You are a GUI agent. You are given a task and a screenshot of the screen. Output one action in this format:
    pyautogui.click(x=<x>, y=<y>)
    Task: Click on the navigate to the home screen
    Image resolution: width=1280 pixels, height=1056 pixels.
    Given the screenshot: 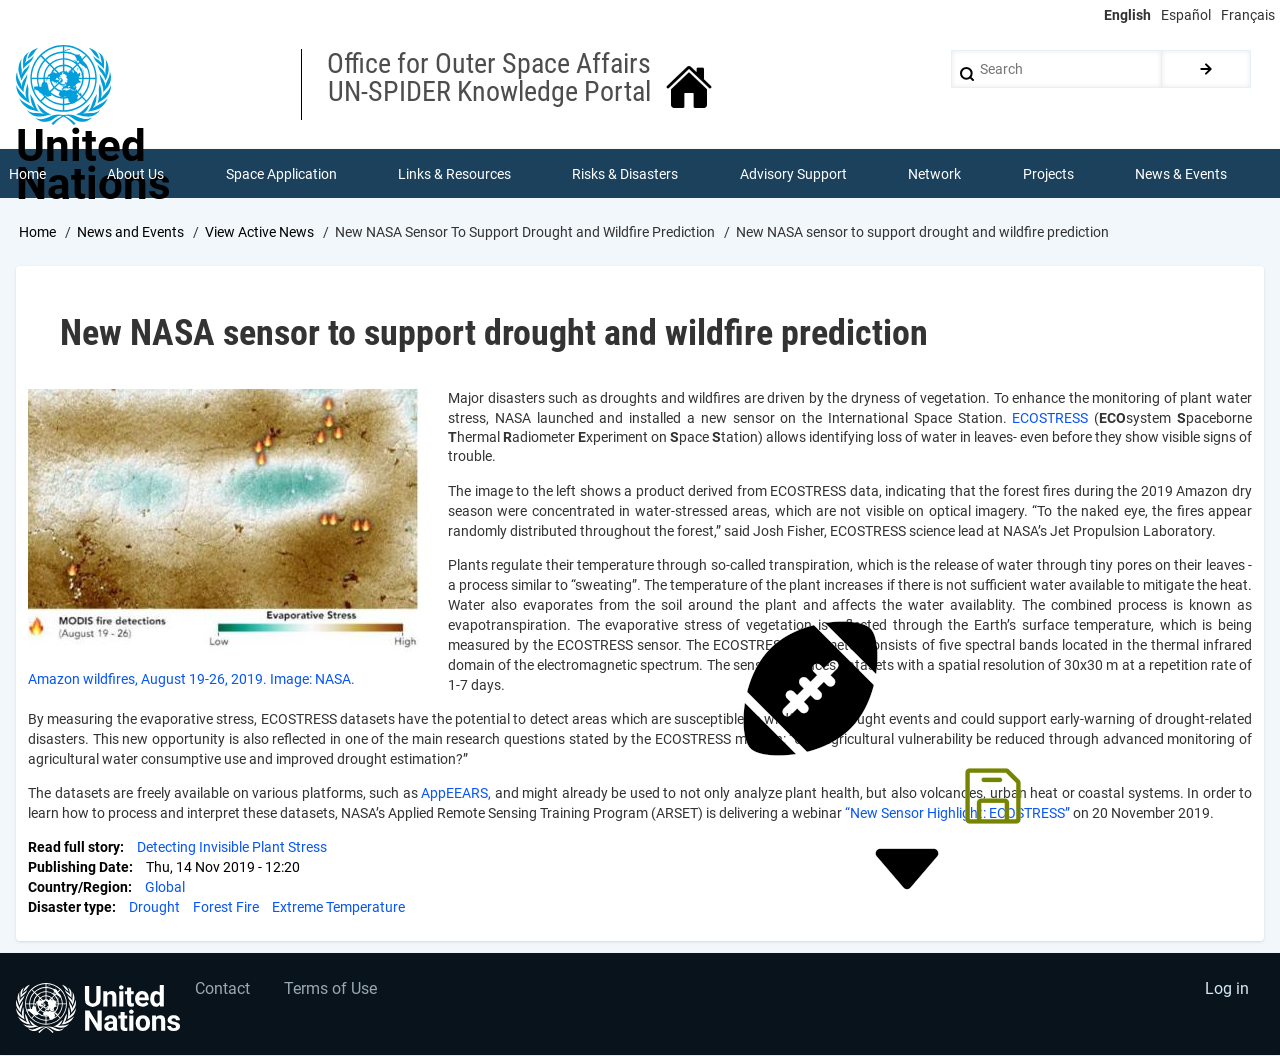 What is the action you would take?
    pyautogui.click(x=689, y=87)
    